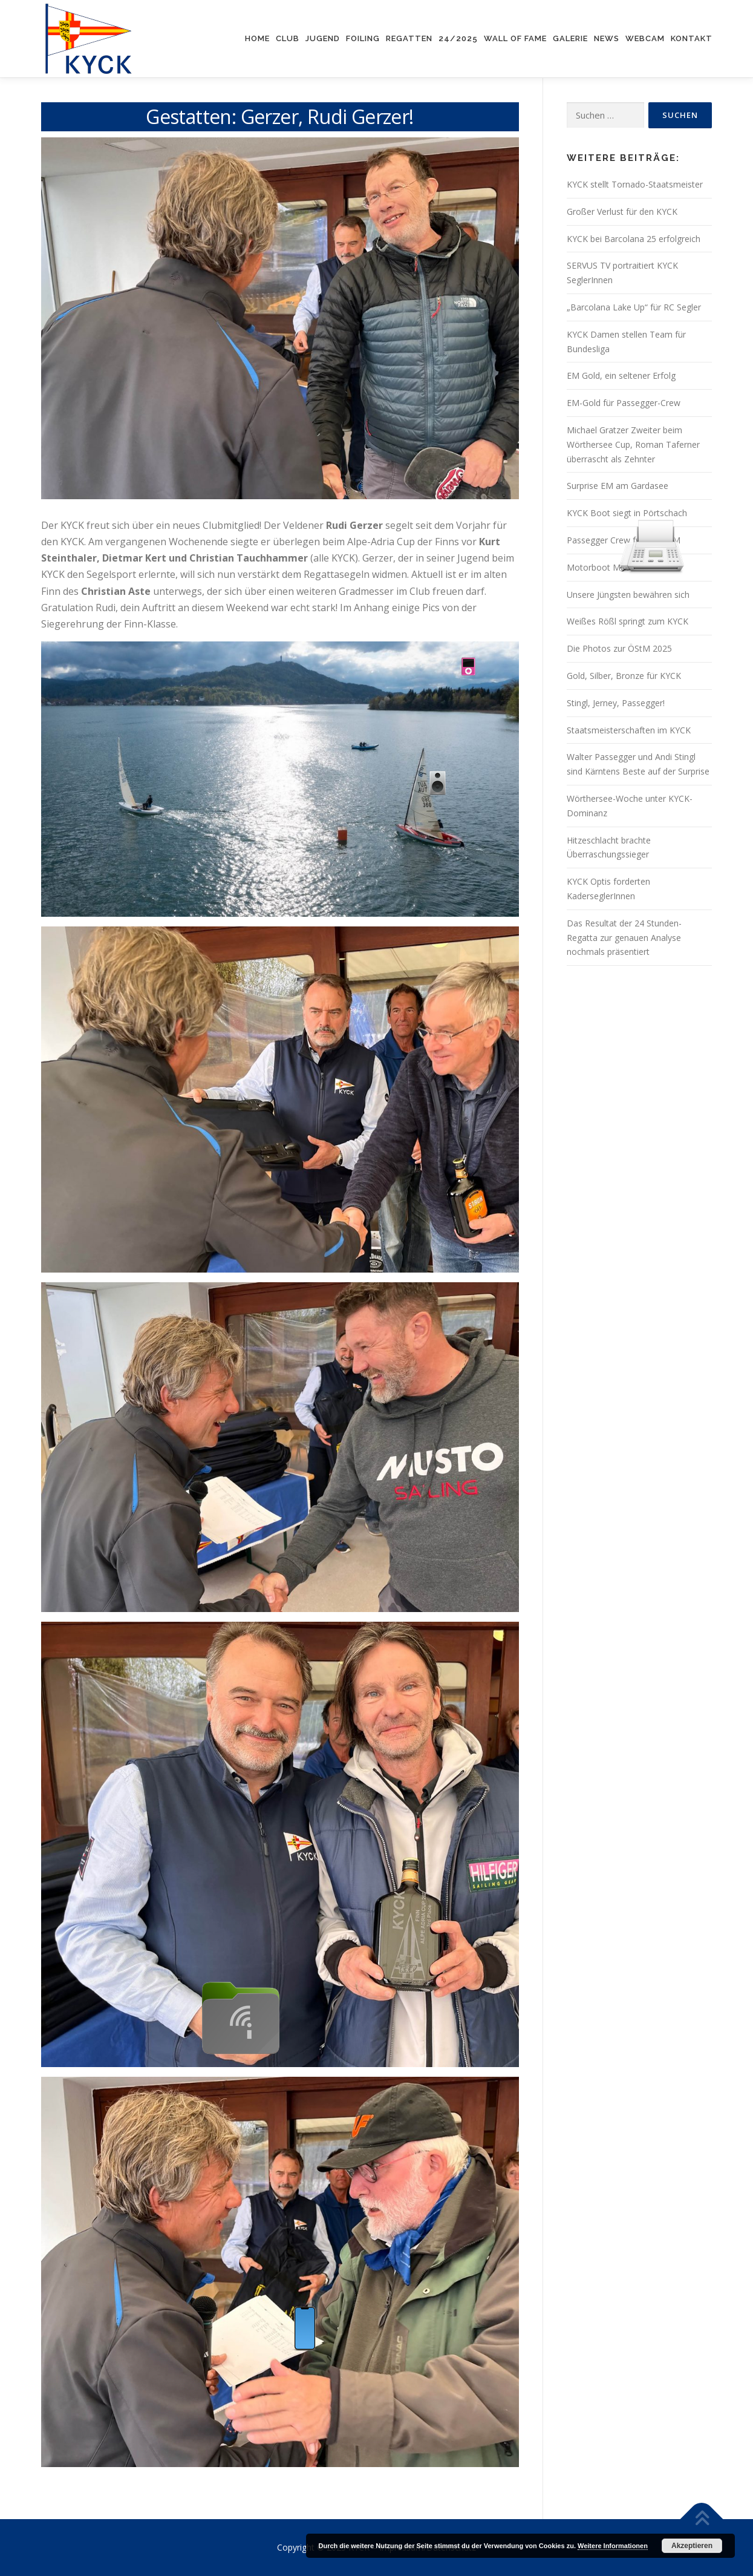  I want to click on iPhone 13 Pro device icon, so click(305, 2329).